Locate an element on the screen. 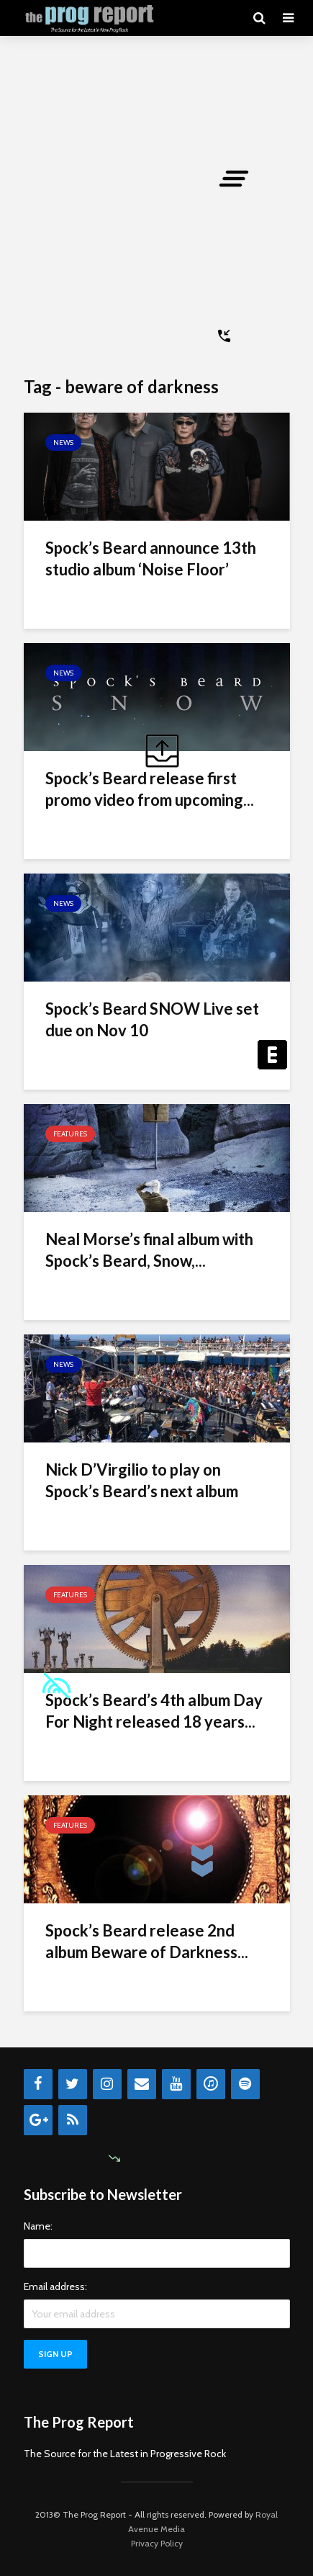  indicates explicit content warning is located at coordinates (272, 1054).